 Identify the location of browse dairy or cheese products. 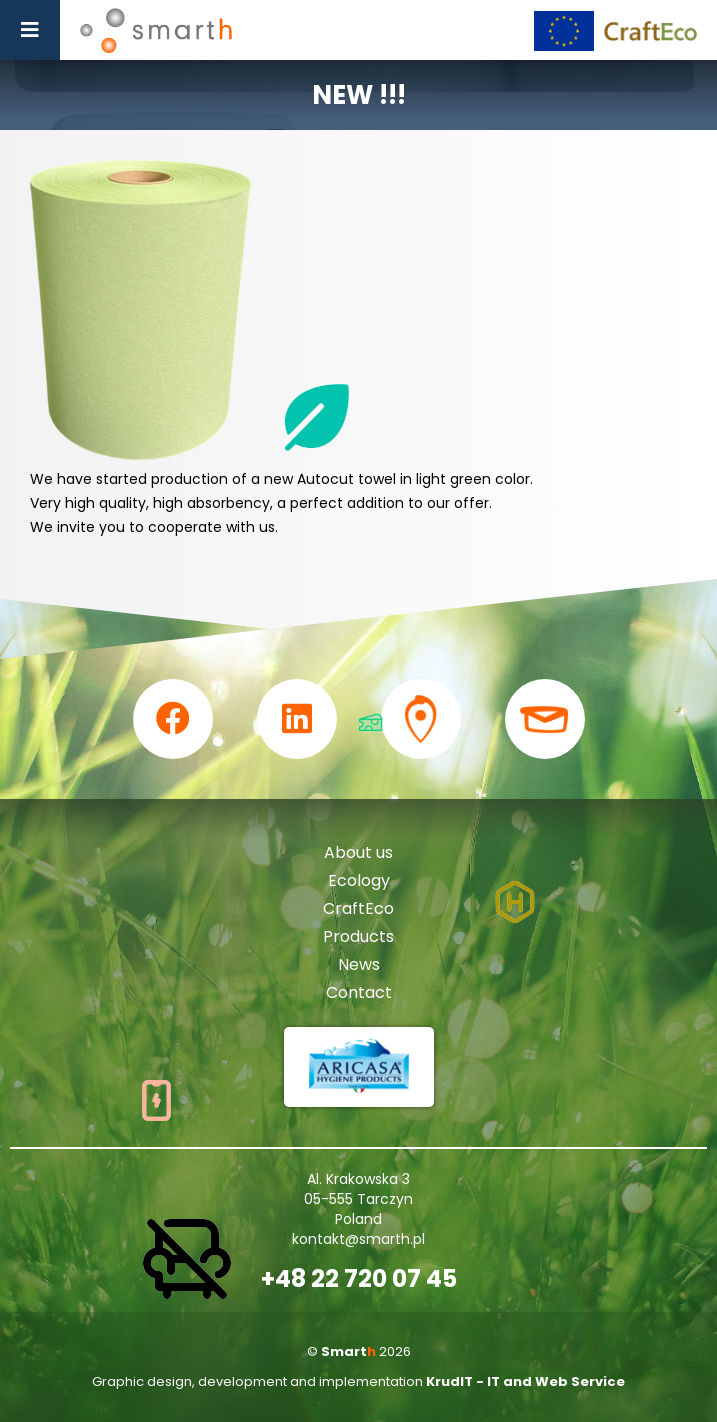
(370, 723).